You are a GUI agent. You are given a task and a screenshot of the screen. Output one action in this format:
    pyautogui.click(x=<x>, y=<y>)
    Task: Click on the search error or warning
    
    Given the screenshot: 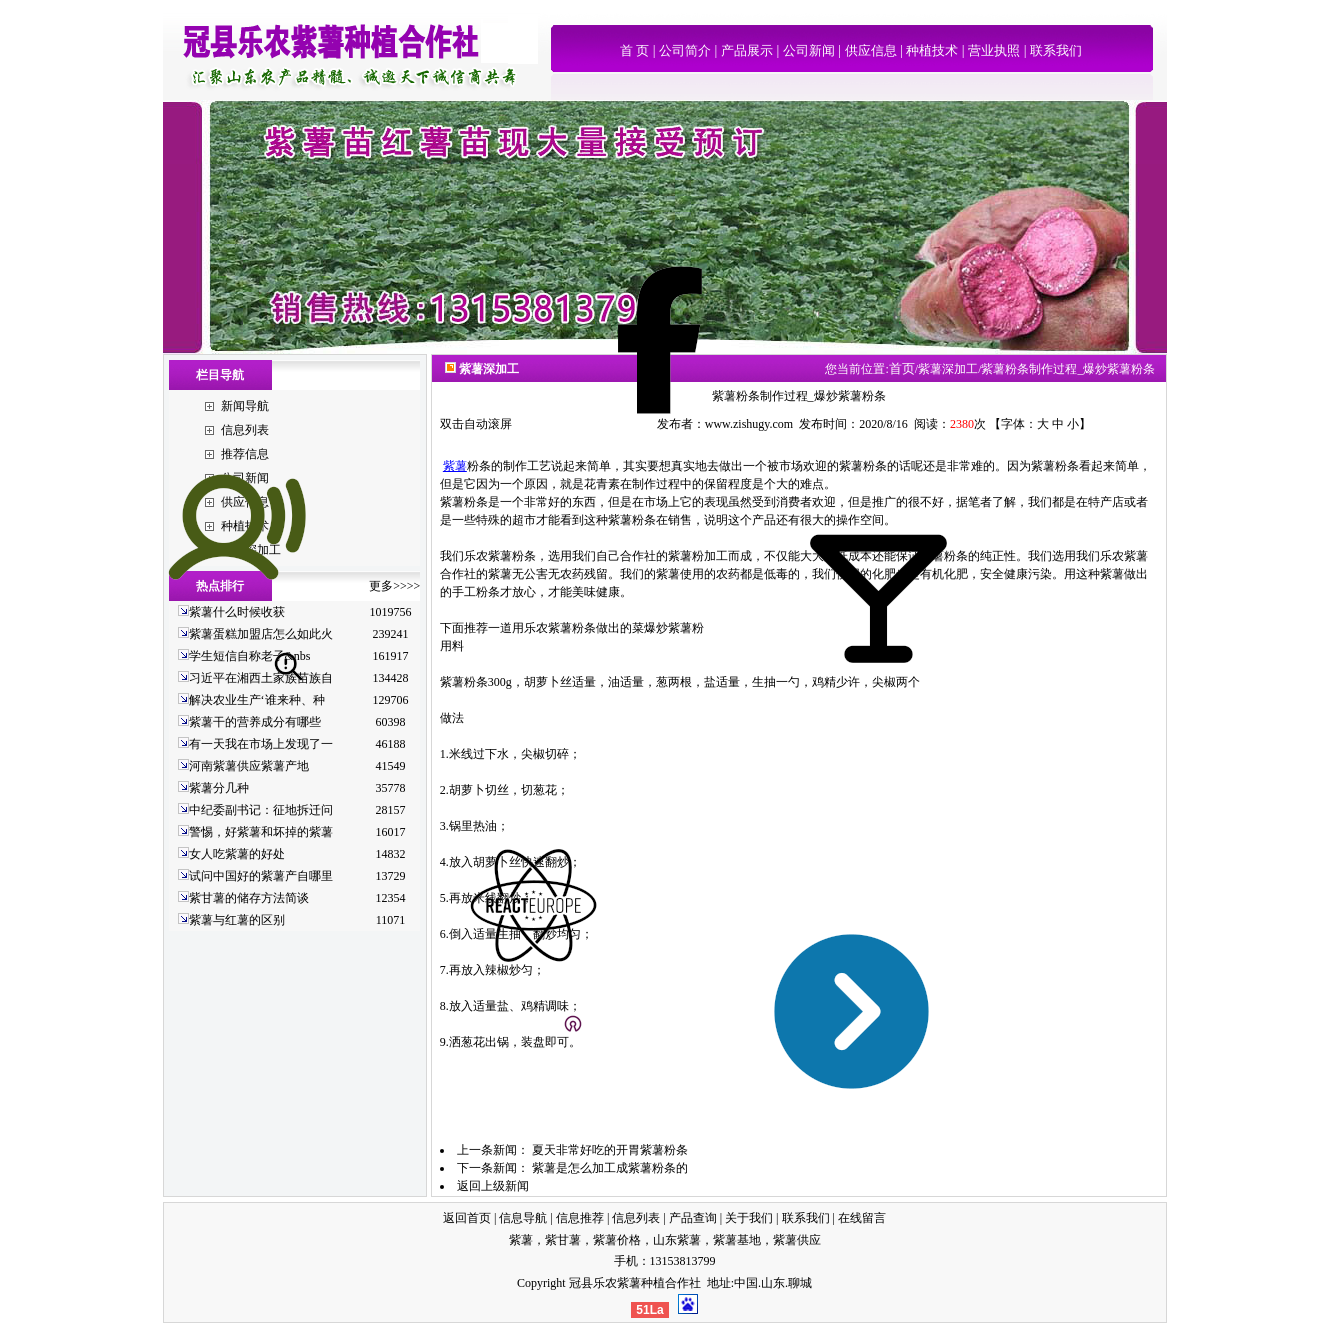 What is the action you would take?
    pyautogui.click(x=288, y=666)
    